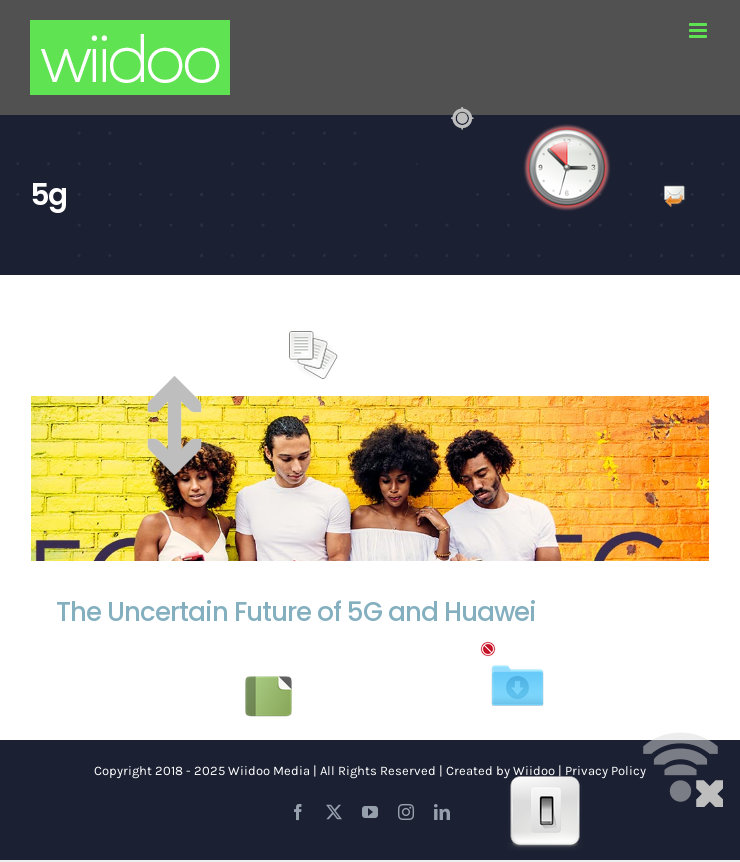 This screenshot has width=740, height=862. What do you see at coordinates (517, 685) in the screenshot?
I see `open your downloads folder` at bounding box center [517, 685].